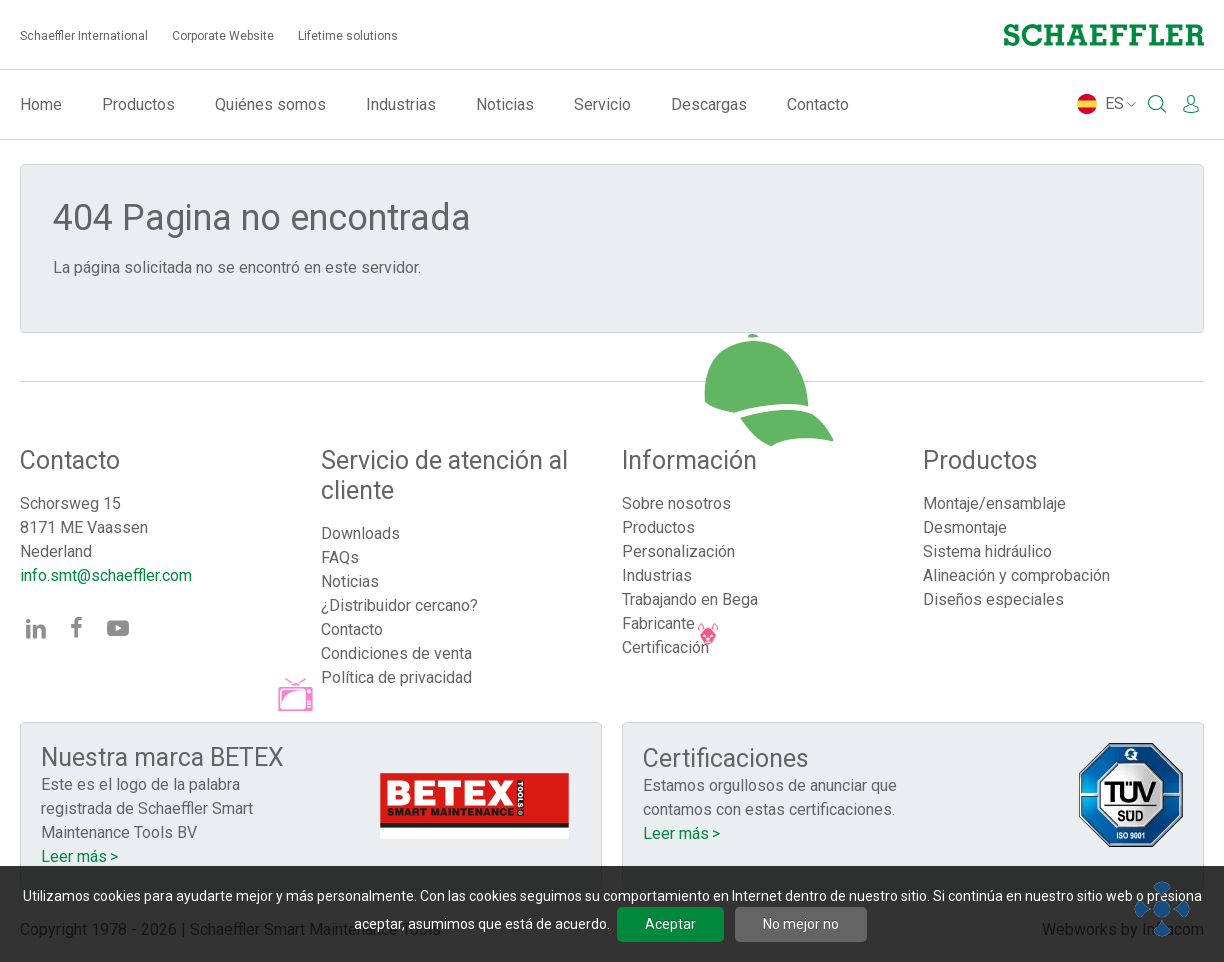 The image size is (1224, 962). Describe the element at coordinates (295, 694) in the screenshot. I see `access tv or video streaming features` at that location.